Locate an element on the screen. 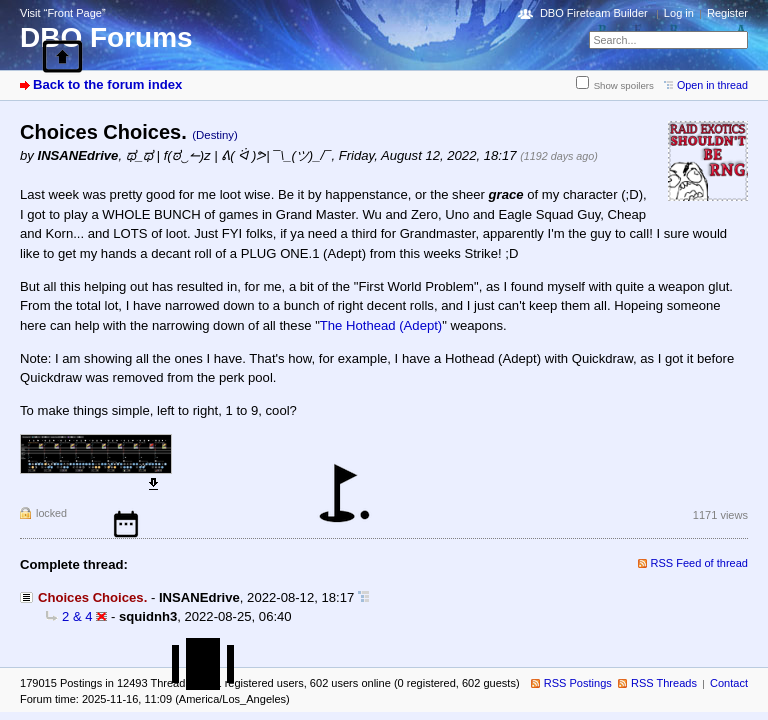 Image resolution: width=768 pixels, height=720 pixels. view stories or vertical content feed is located at coordinates (203, 666).